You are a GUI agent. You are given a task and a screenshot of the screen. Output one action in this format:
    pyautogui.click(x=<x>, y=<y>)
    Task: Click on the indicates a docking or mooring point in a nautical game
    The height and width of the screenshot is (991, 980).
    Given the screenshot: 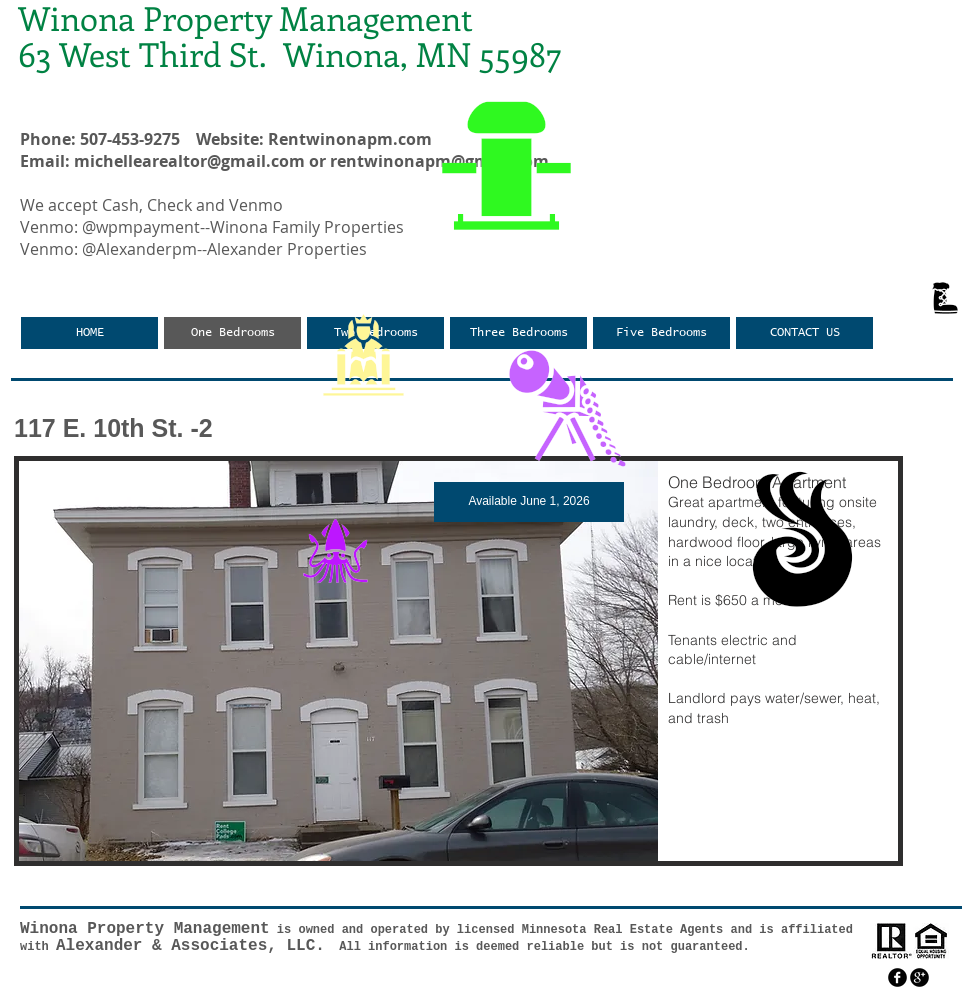 What is the action you would take?
    pyautogui.click(x=506, y=163)
    